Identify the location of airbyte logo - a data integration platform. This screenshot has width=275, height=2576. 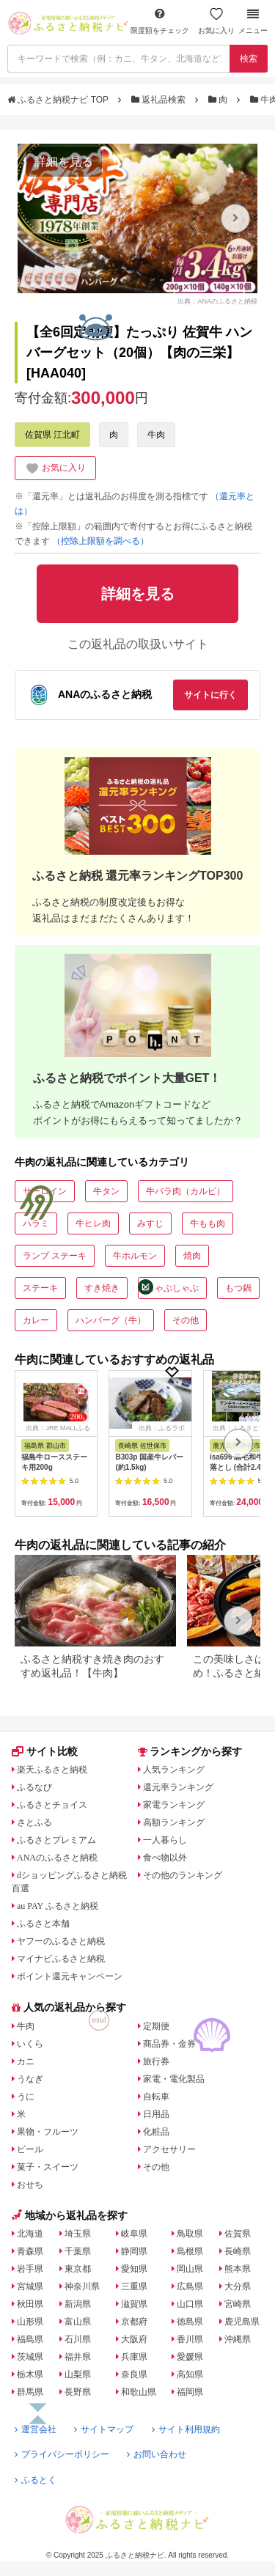
(36, 1202).